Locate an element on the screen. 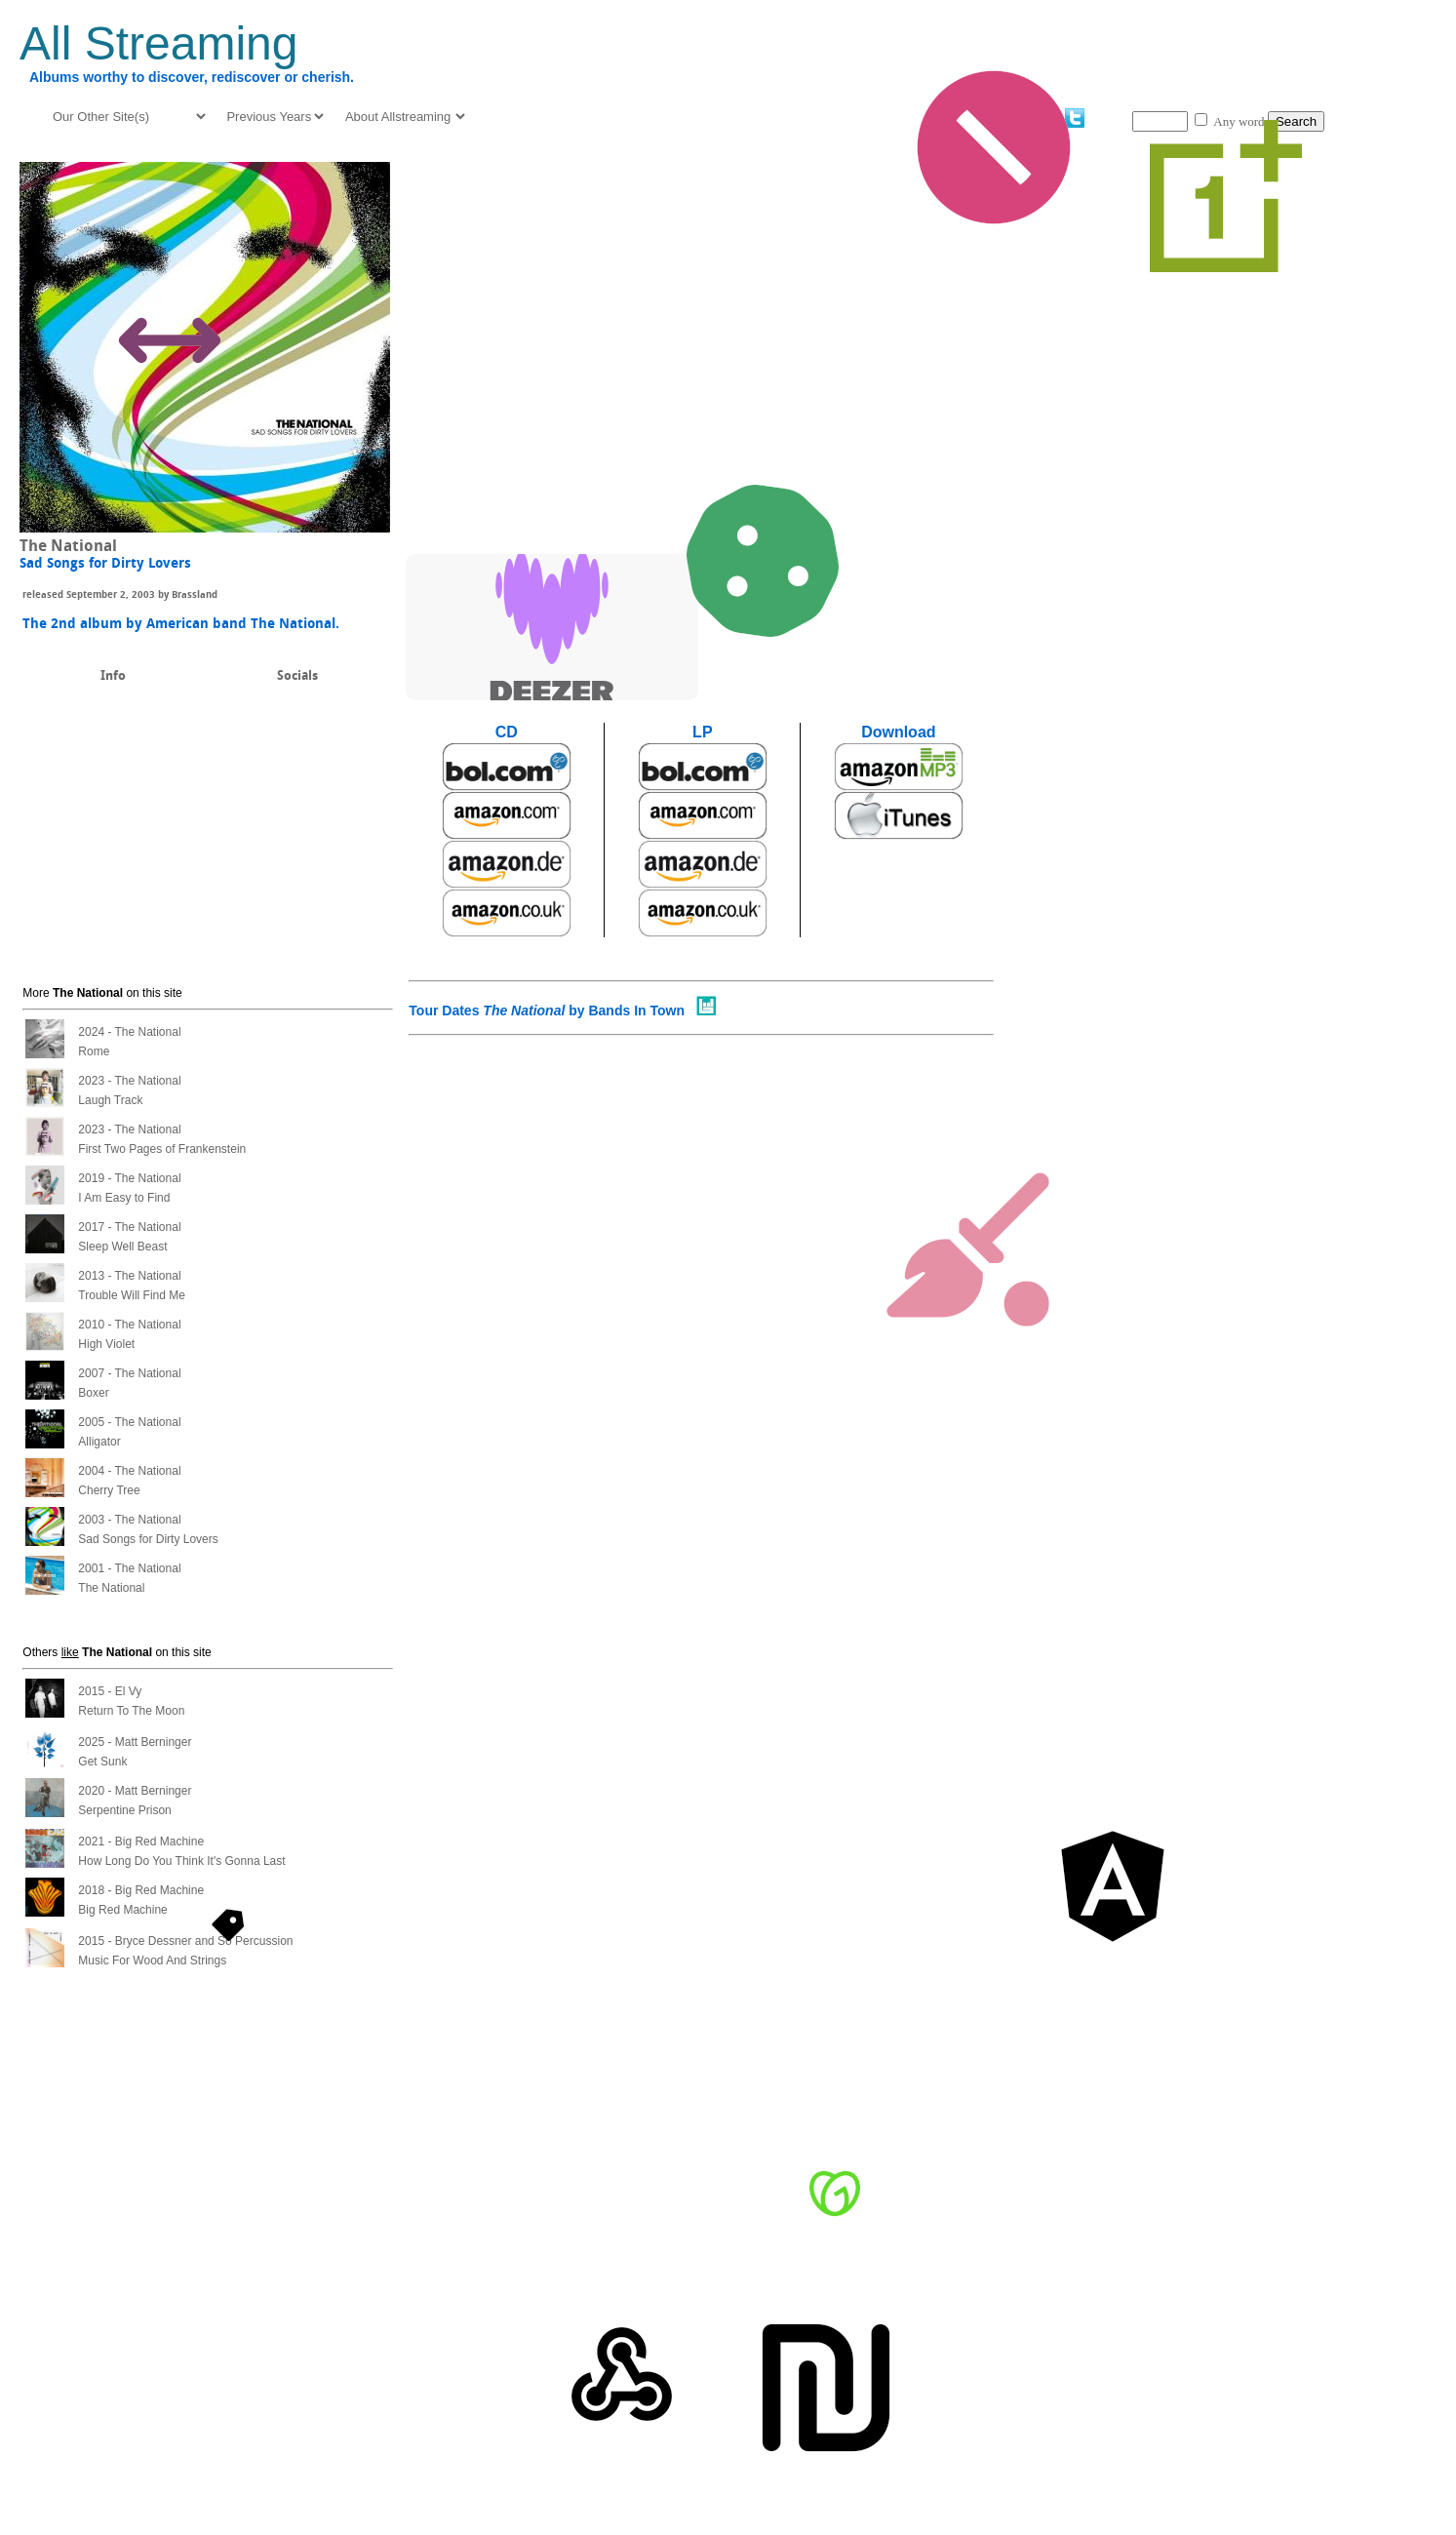 The width and height of the screenshot is (1456, 2535). configure webhook integrations is located at coordinates (621, 2376).